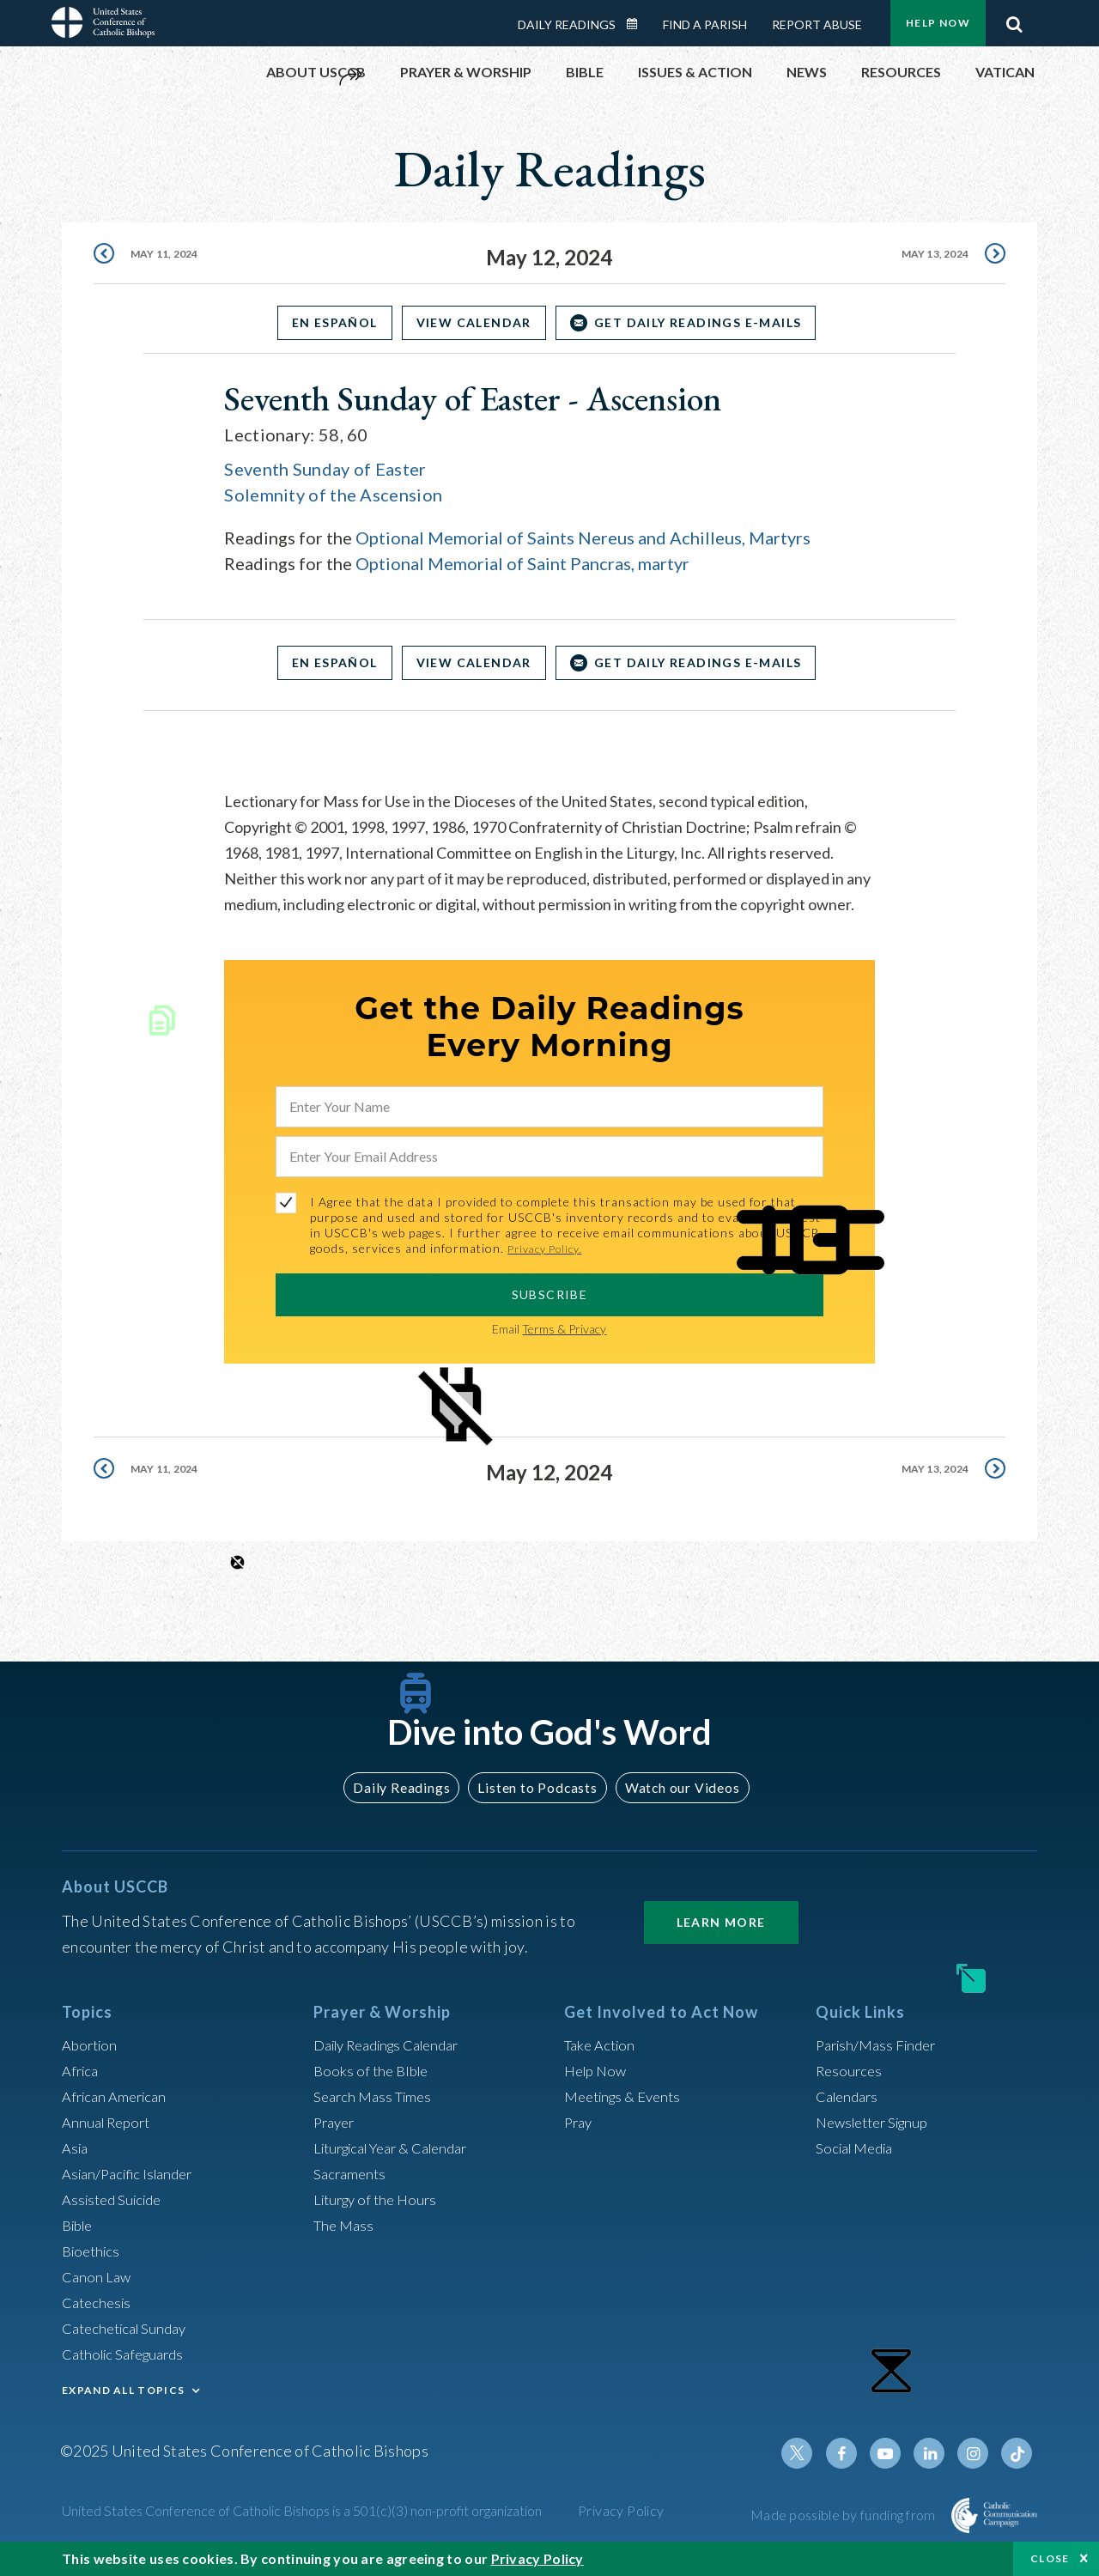  Describe the element at coordinates (416, 1693) in the screenshot. I see `view tram or light rail transit options` at that location.